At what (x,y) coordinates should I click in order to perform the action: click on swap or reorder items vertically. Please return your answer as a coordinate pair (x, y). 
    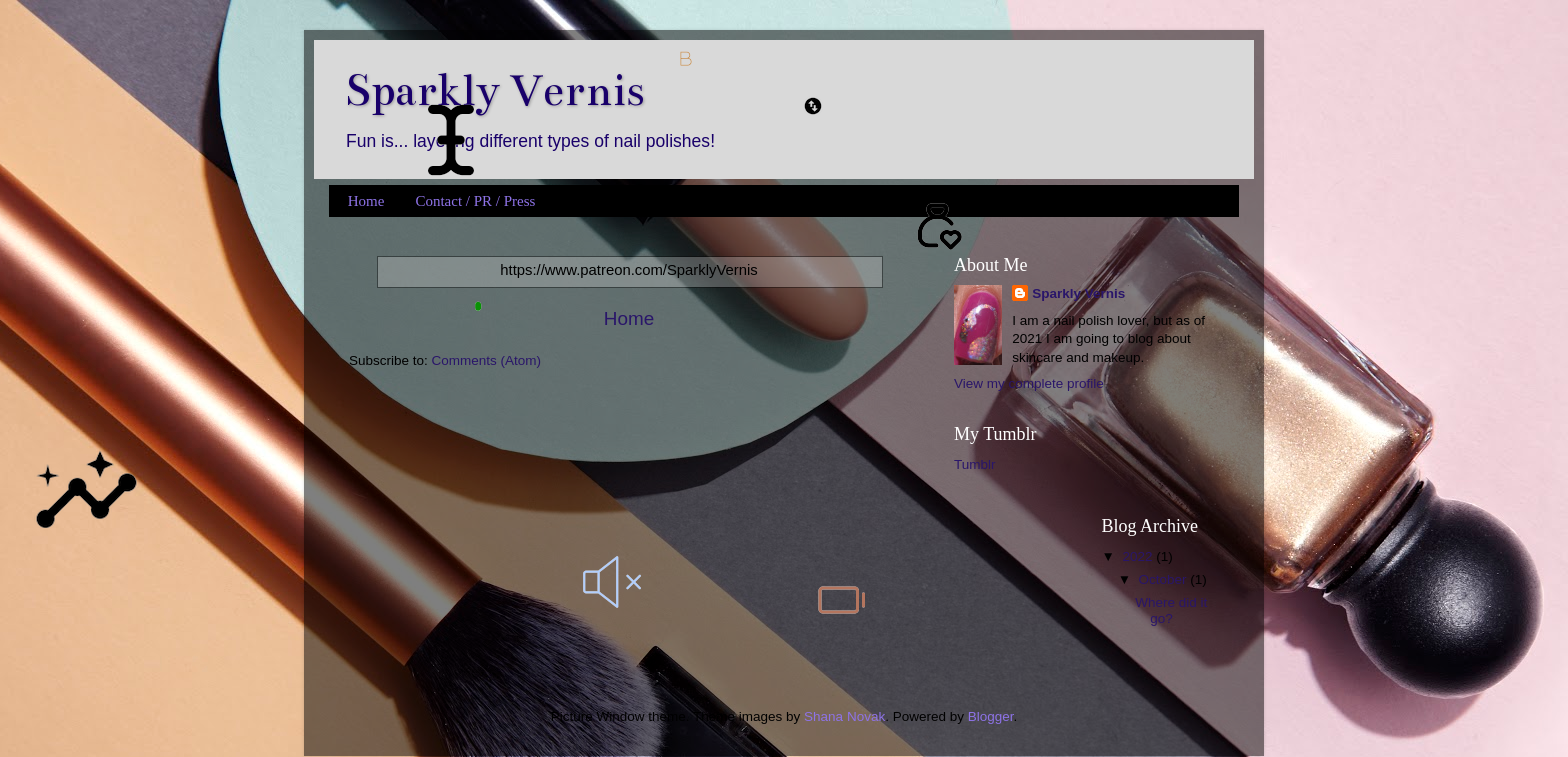
    Looking at the image, I should click on (813, 106).